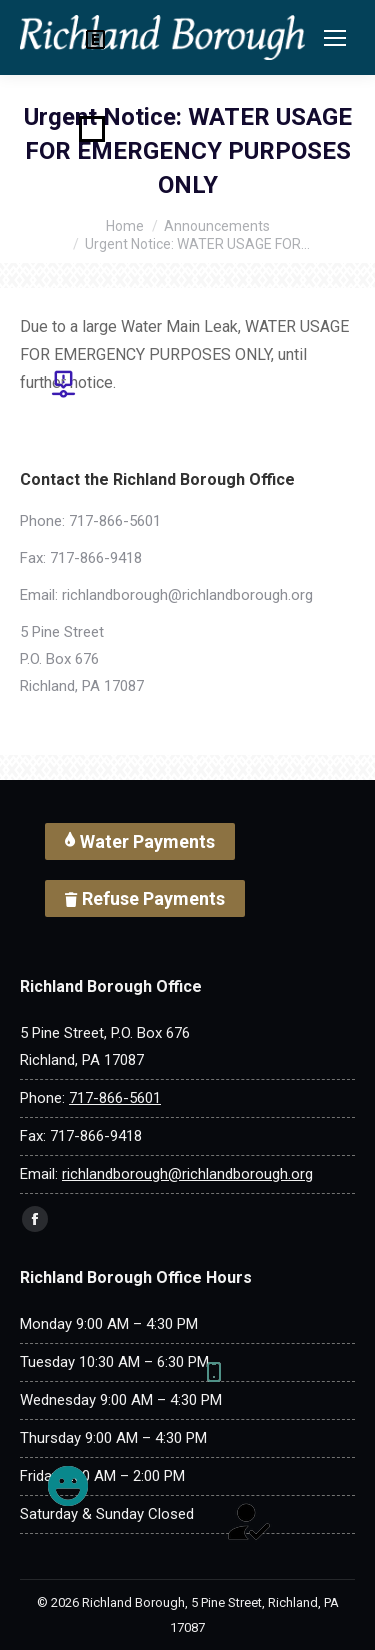  Describe the element at coordinates (214, 1372) in the screenshot. I see `switch to mobile view` at that location.